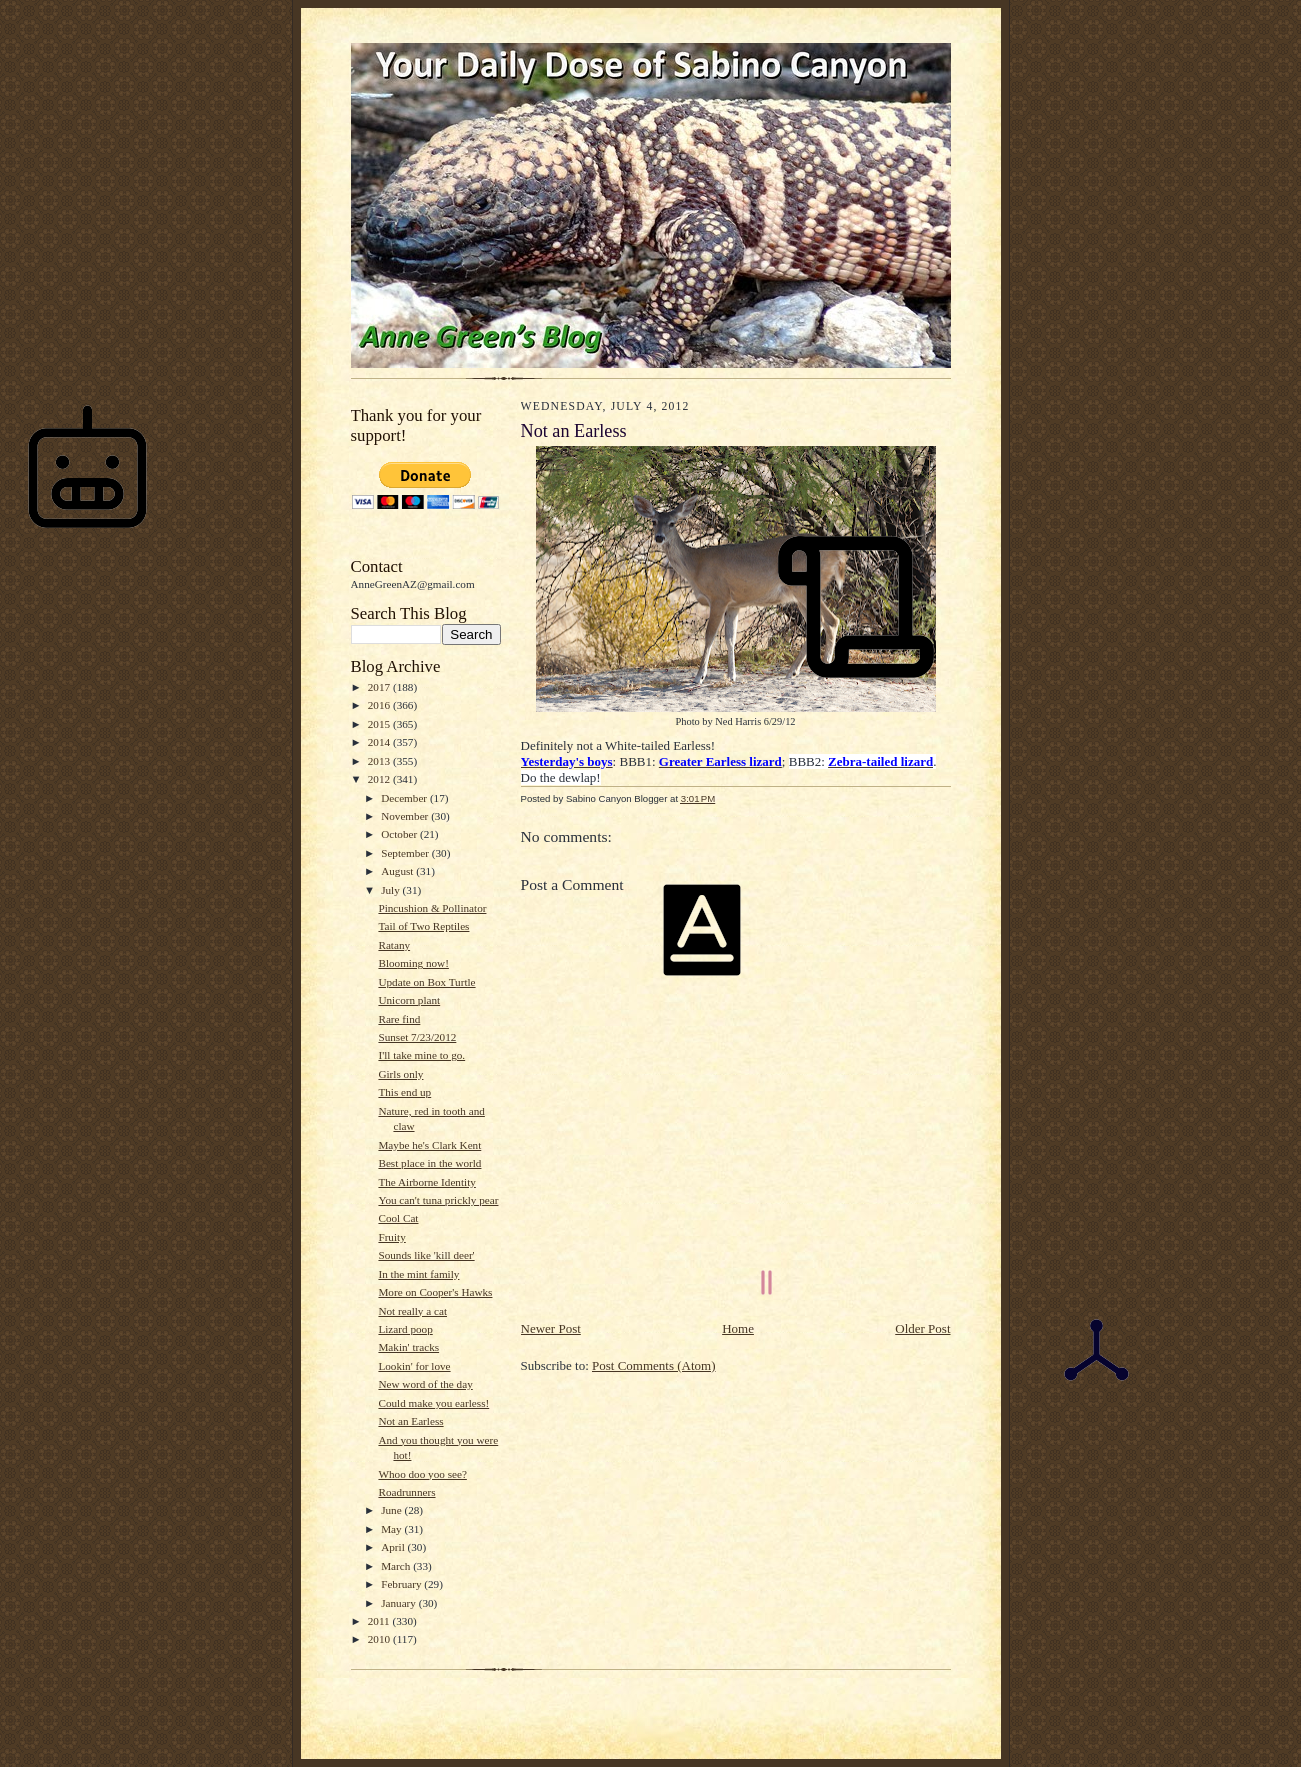  I want to click on drag to resize or reorder an element, so click(766, 1282).